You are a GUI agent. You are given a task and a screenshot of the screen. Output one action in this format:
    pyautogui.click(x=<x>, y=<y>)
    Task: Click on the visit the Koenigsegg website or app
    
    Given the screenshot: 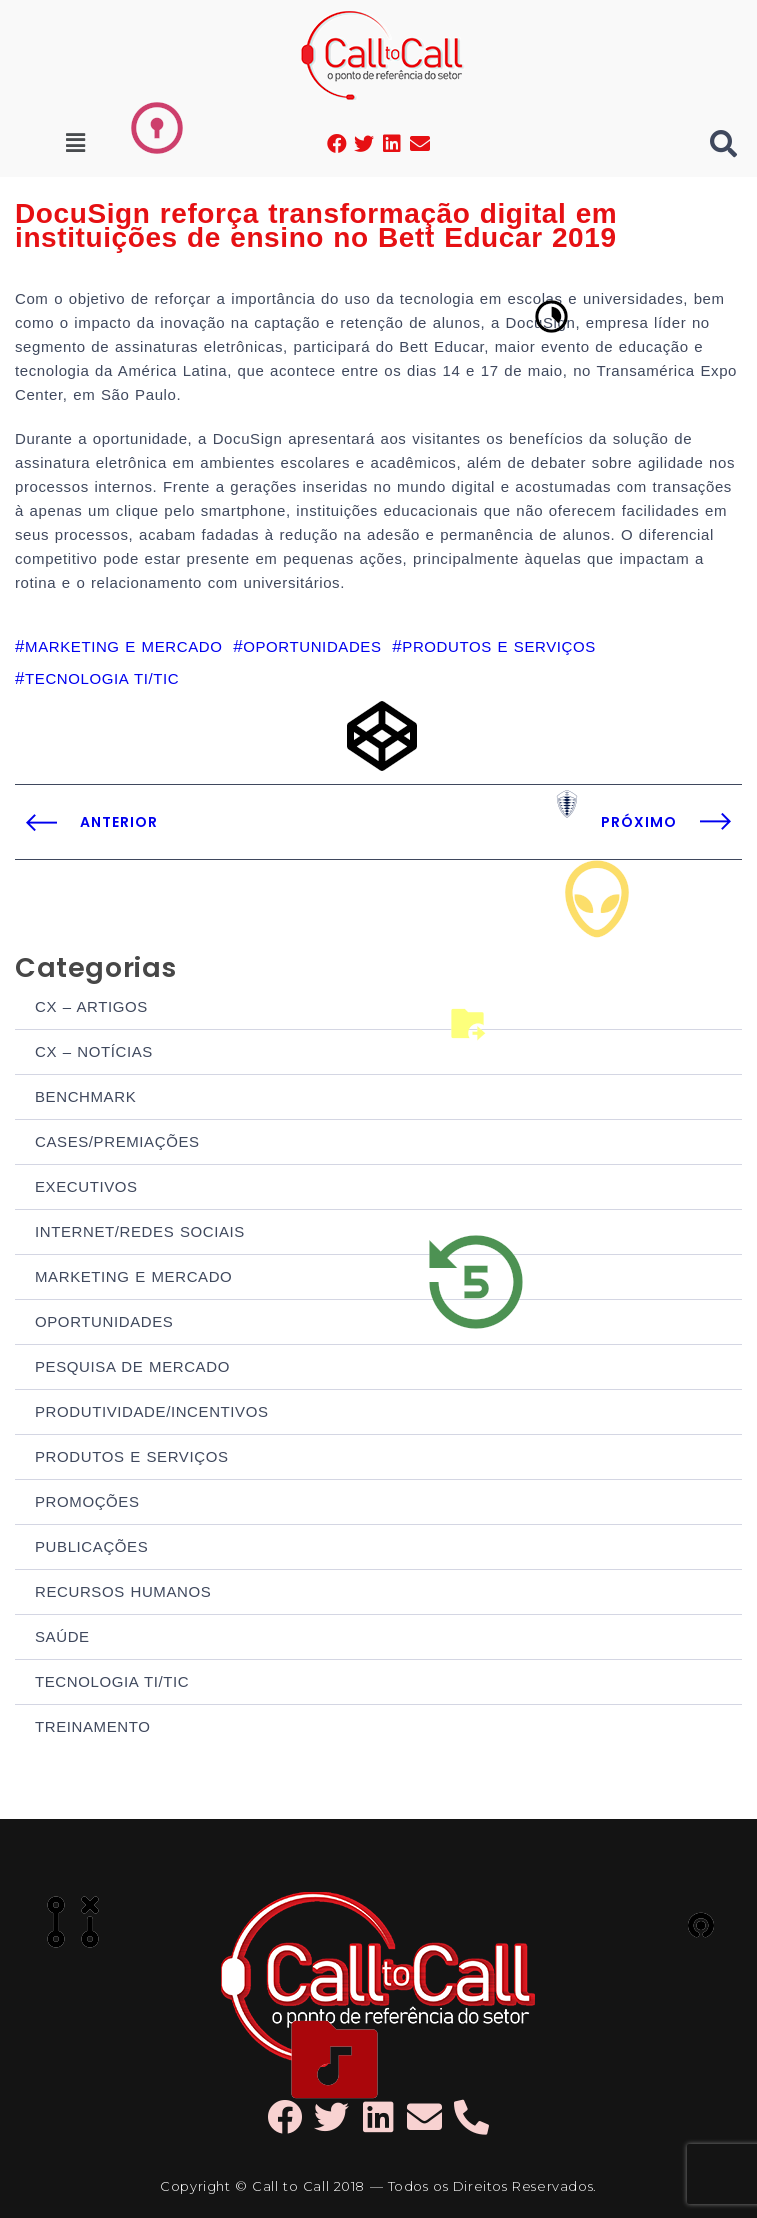 What is the action you would take?
    pyautogui.click(x=567, y=804)
    